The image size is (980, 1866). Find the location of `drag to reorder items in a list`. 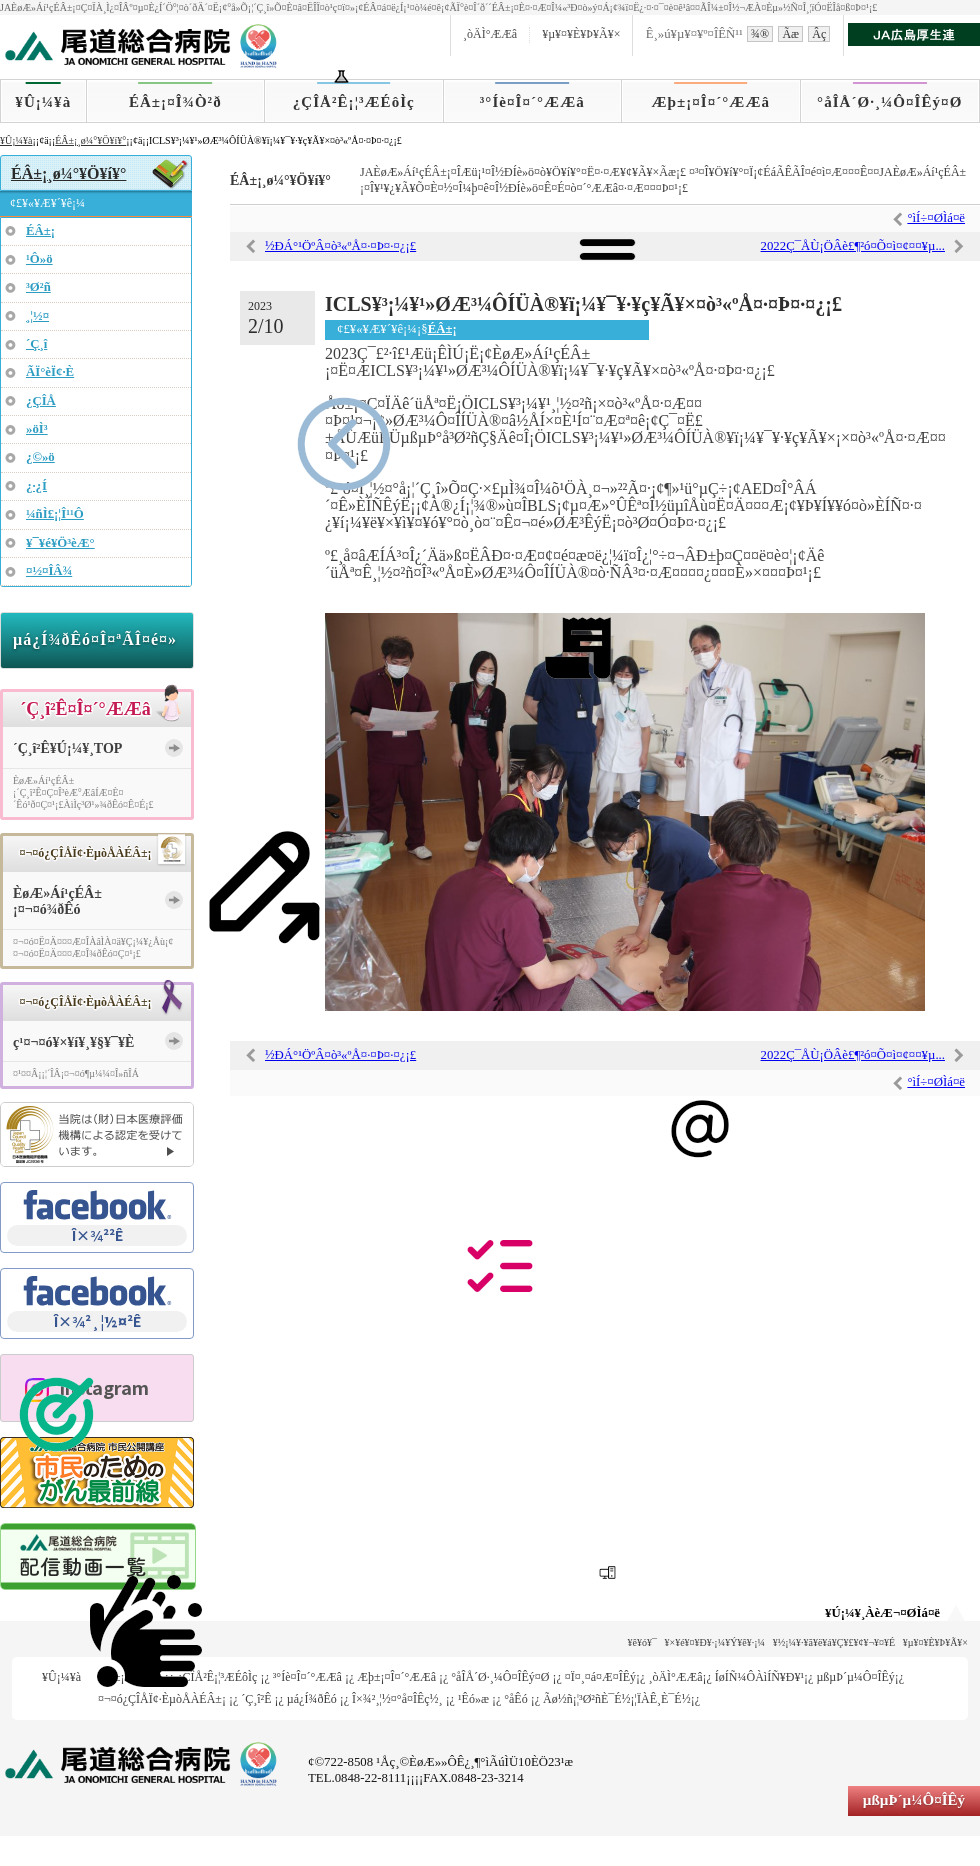

drag to reorder items in a list is located at coordinates (607, 249).